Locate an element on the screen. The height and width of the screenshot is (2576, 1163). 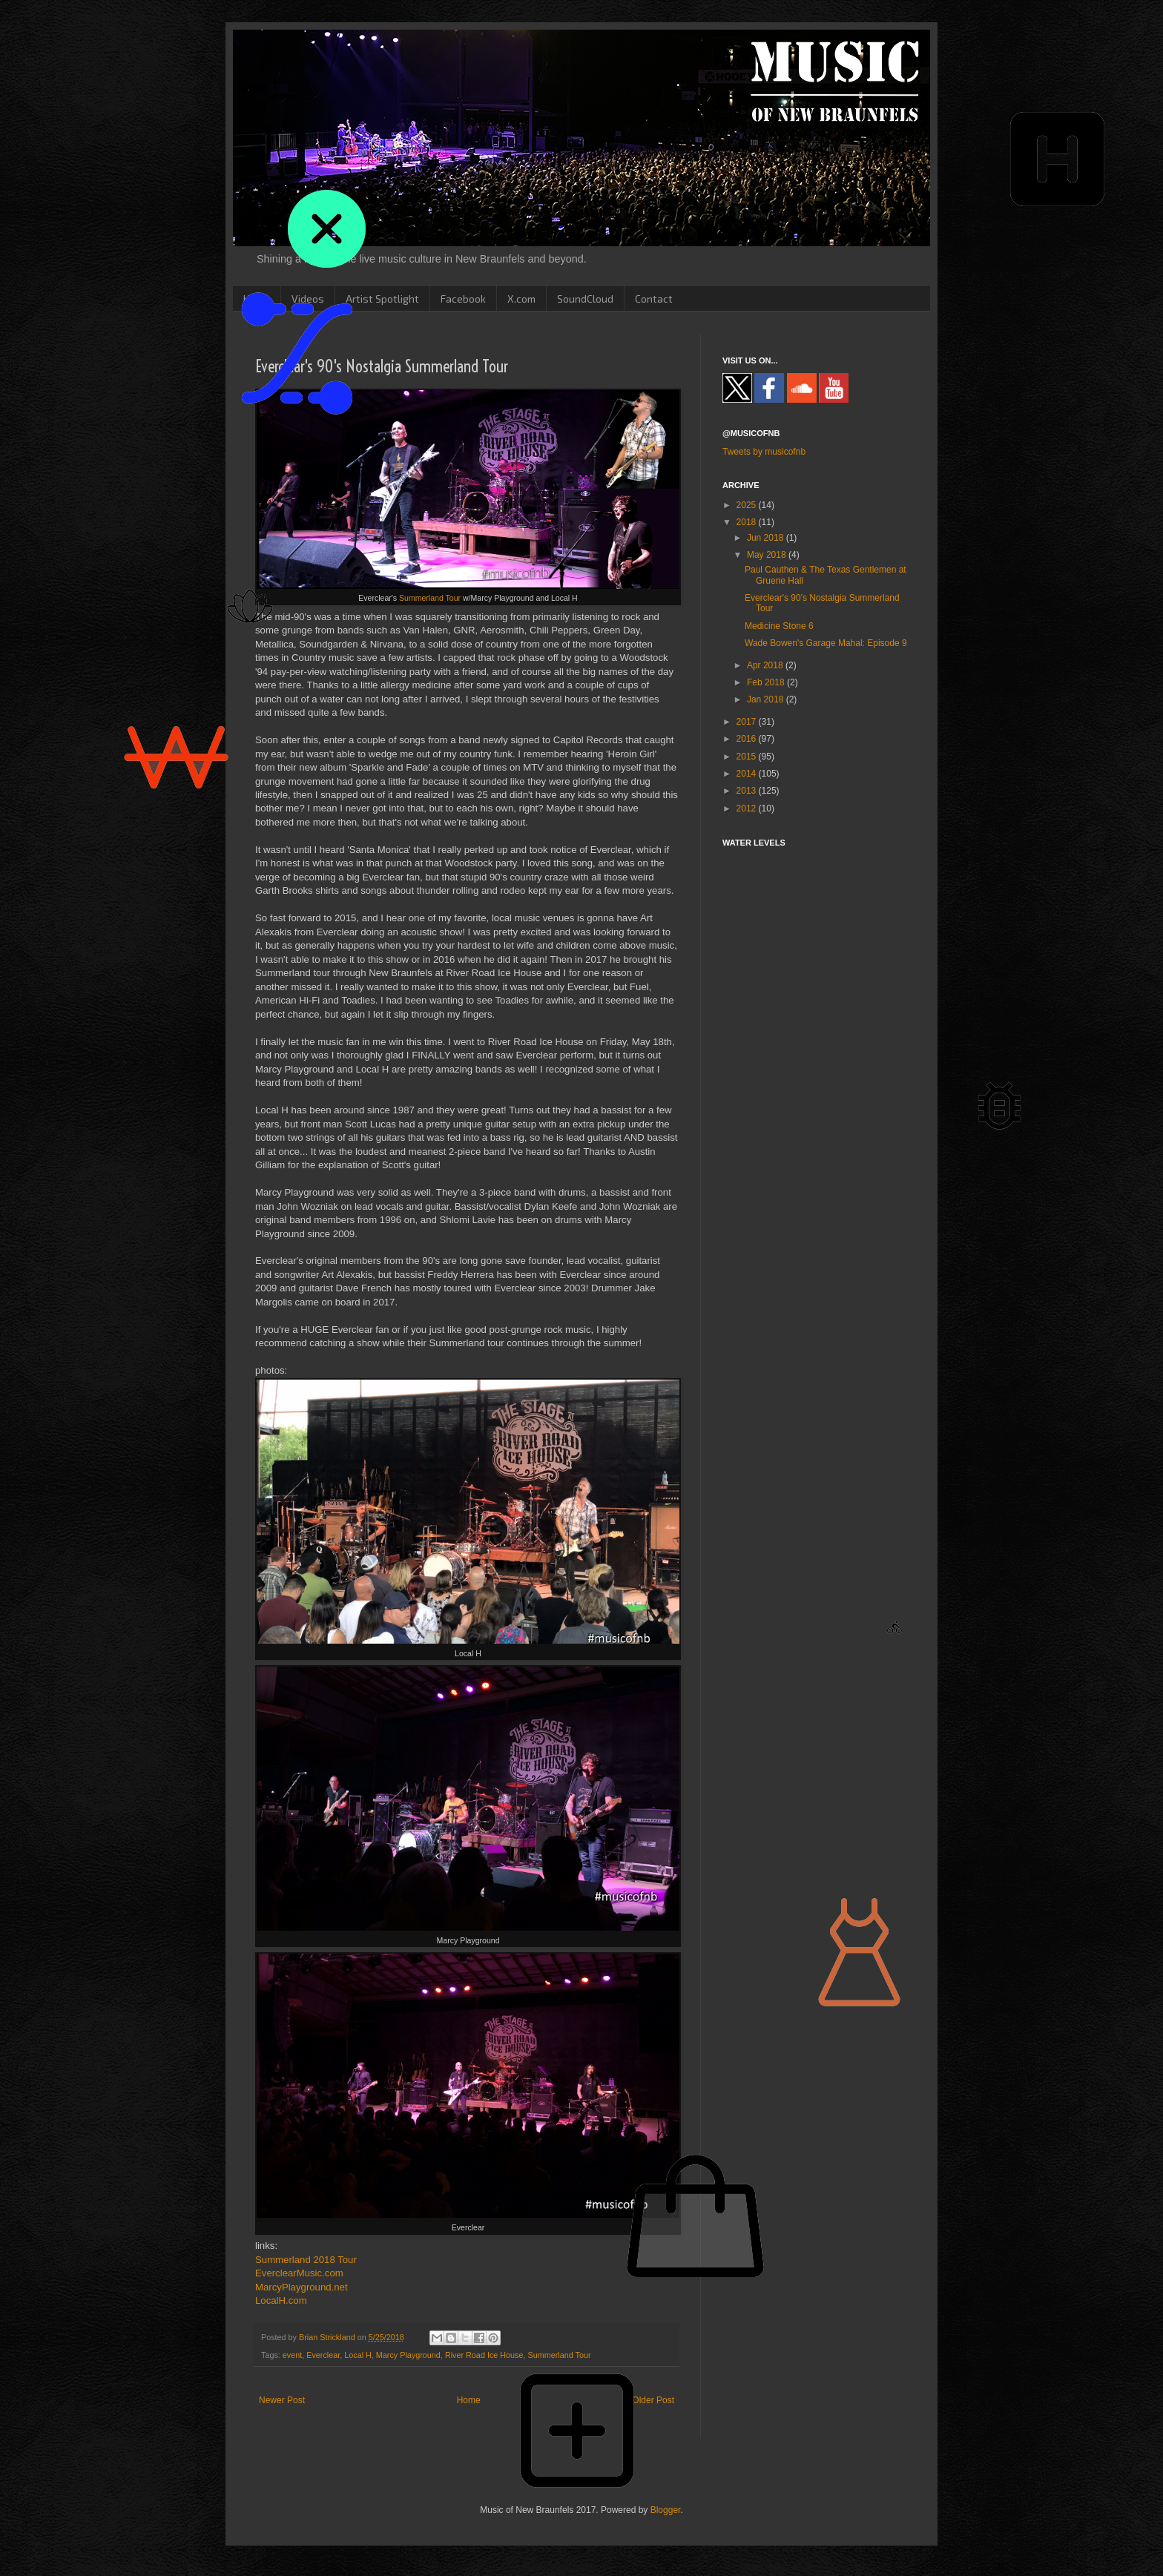
view your shopping bag is located at coordinates (695, 2223).